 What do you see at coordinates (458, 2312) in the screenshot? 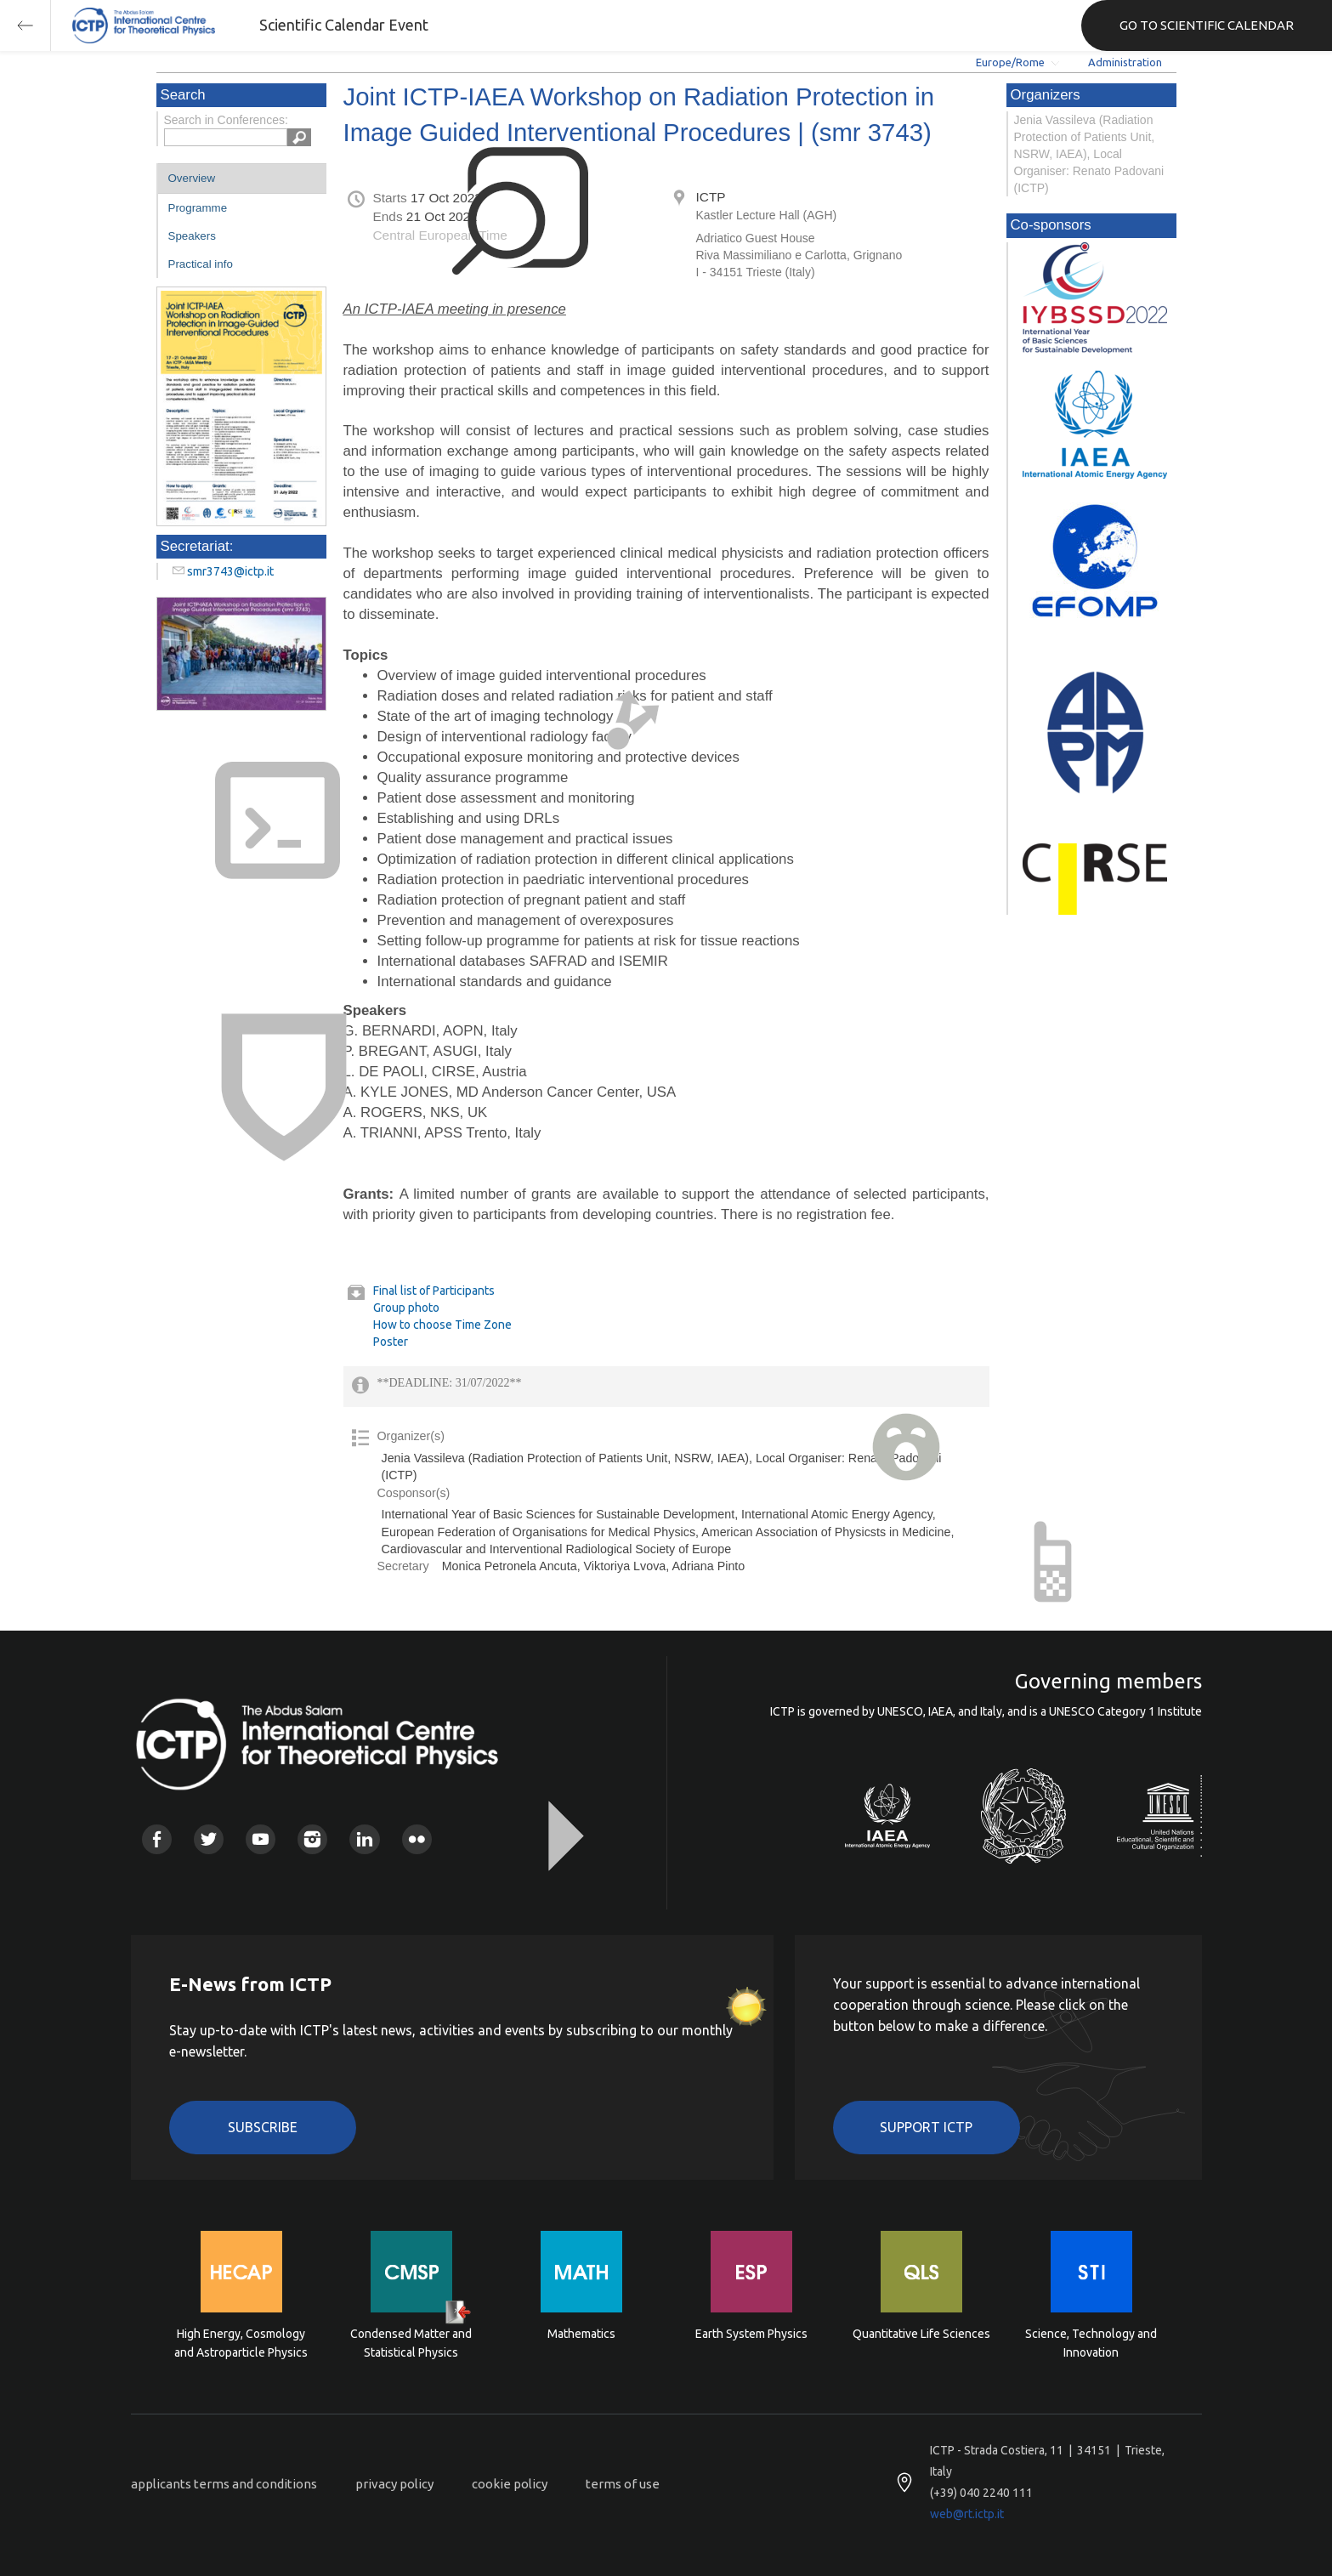
I see `exit or close the application` at bounding box center [458, 2312].